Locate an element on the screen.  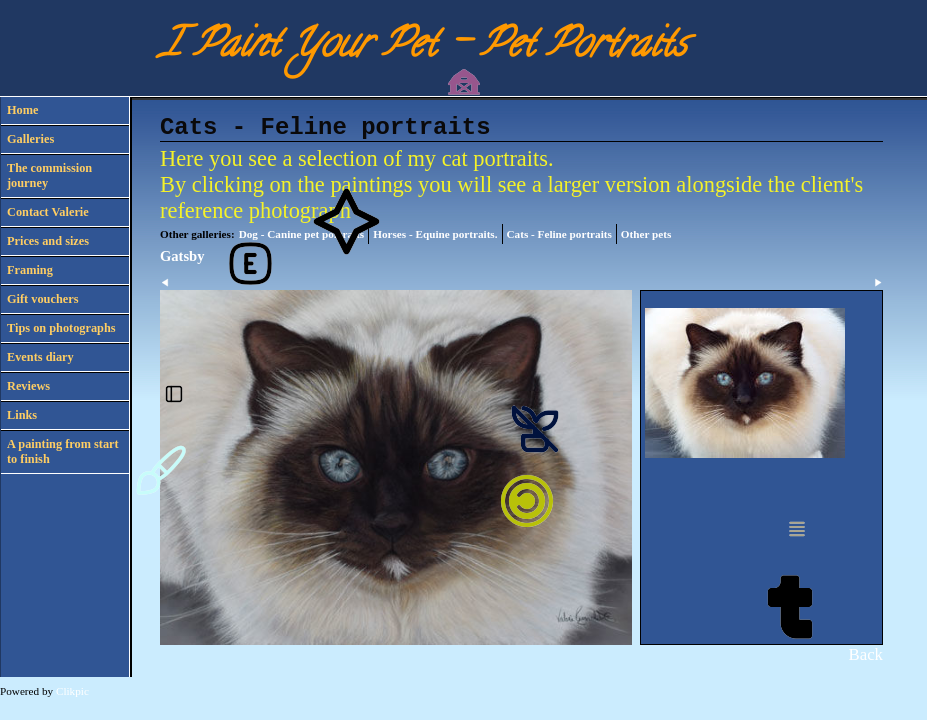
access farm or agricultural settings is located at coordinates (464, 84).